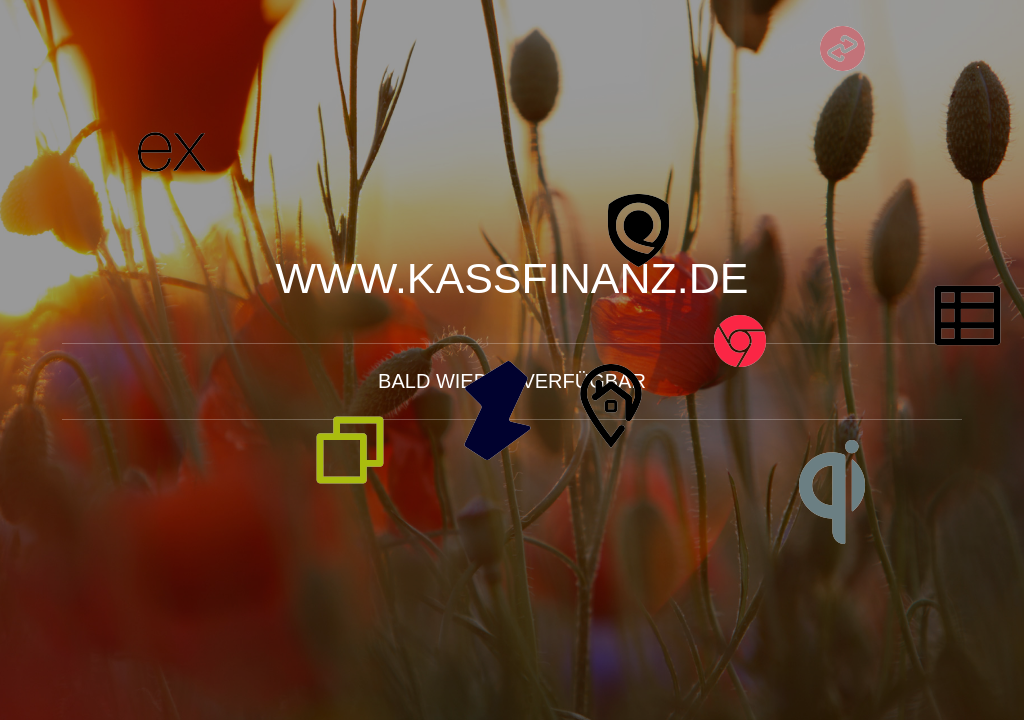 The height and width of the screenshot is (720, 1024). Describe the element at coordinates (740, 341) in the screenshot. I see `open Google Chrome browser` at that location.